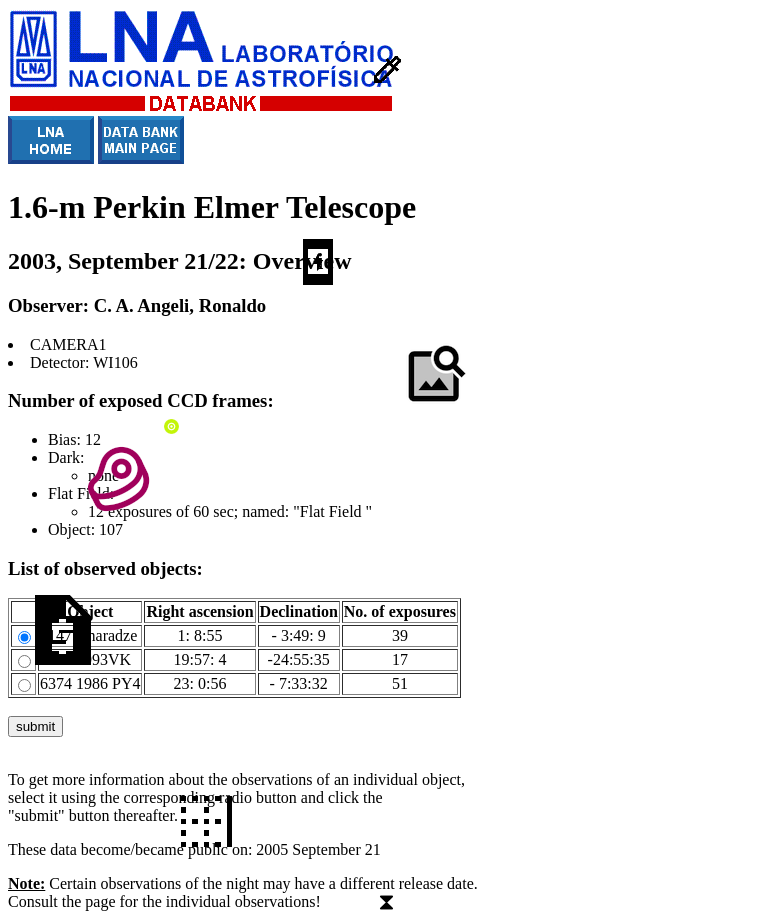  What do you see at coordinates (63, 630) in the screenshot?
I see `request a price quote or estimate` at bounding box center [63, 630].